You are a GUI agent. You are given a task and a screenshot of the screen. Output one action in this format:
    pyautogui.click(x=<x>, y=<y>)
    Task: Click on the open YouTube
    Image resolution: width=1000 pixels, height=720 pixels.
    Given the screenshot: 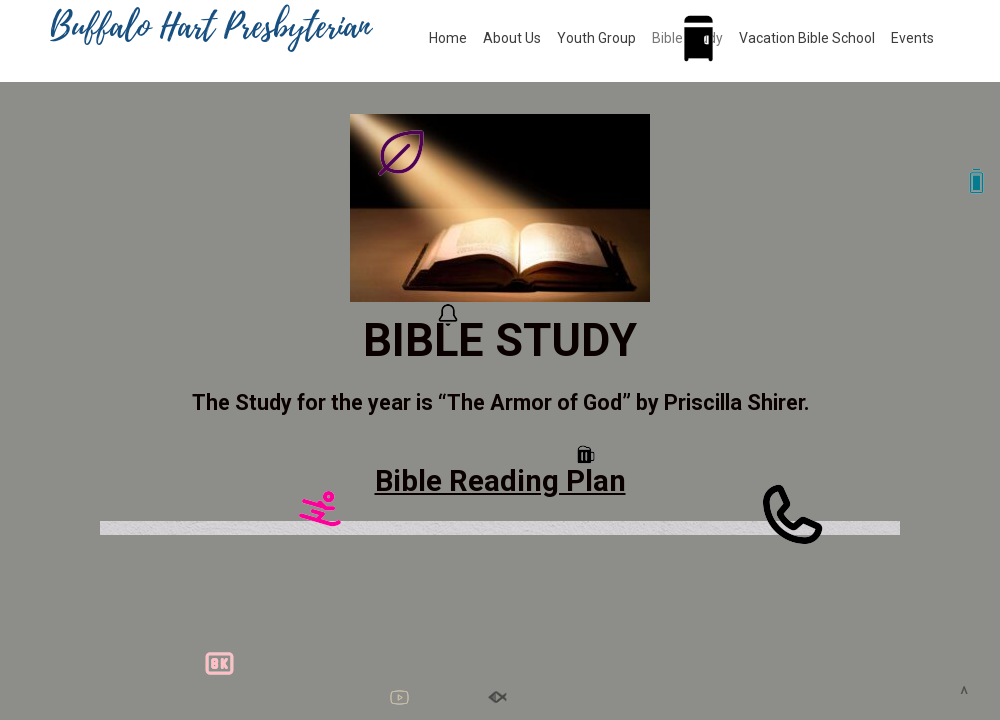 What is the action you would take?
    pyautogui.click(x=399, y=697)
    